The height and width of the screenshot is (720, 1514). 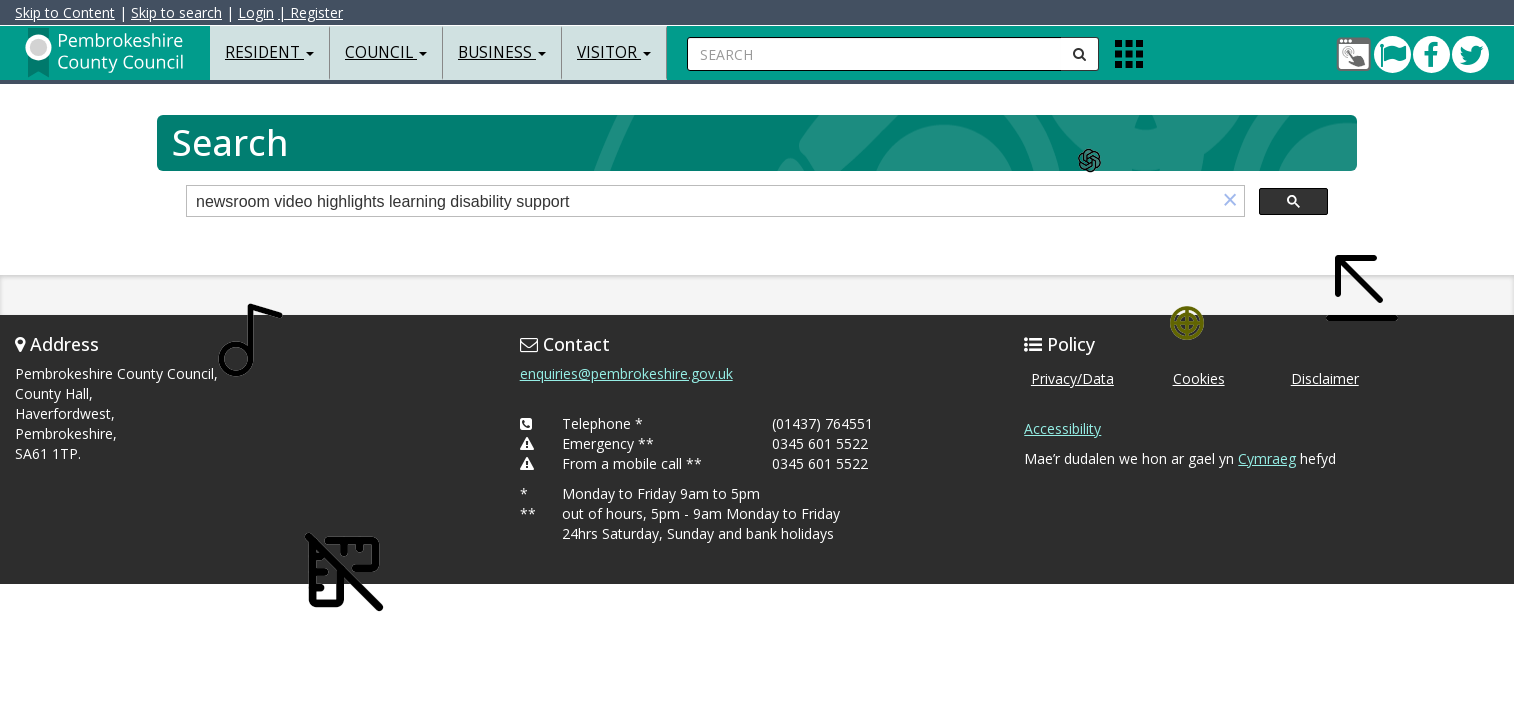 What do you see at coordinates (1359, 288) in the screenshot?
I see `move to top-left corner` at bounding box center [1359, 288].